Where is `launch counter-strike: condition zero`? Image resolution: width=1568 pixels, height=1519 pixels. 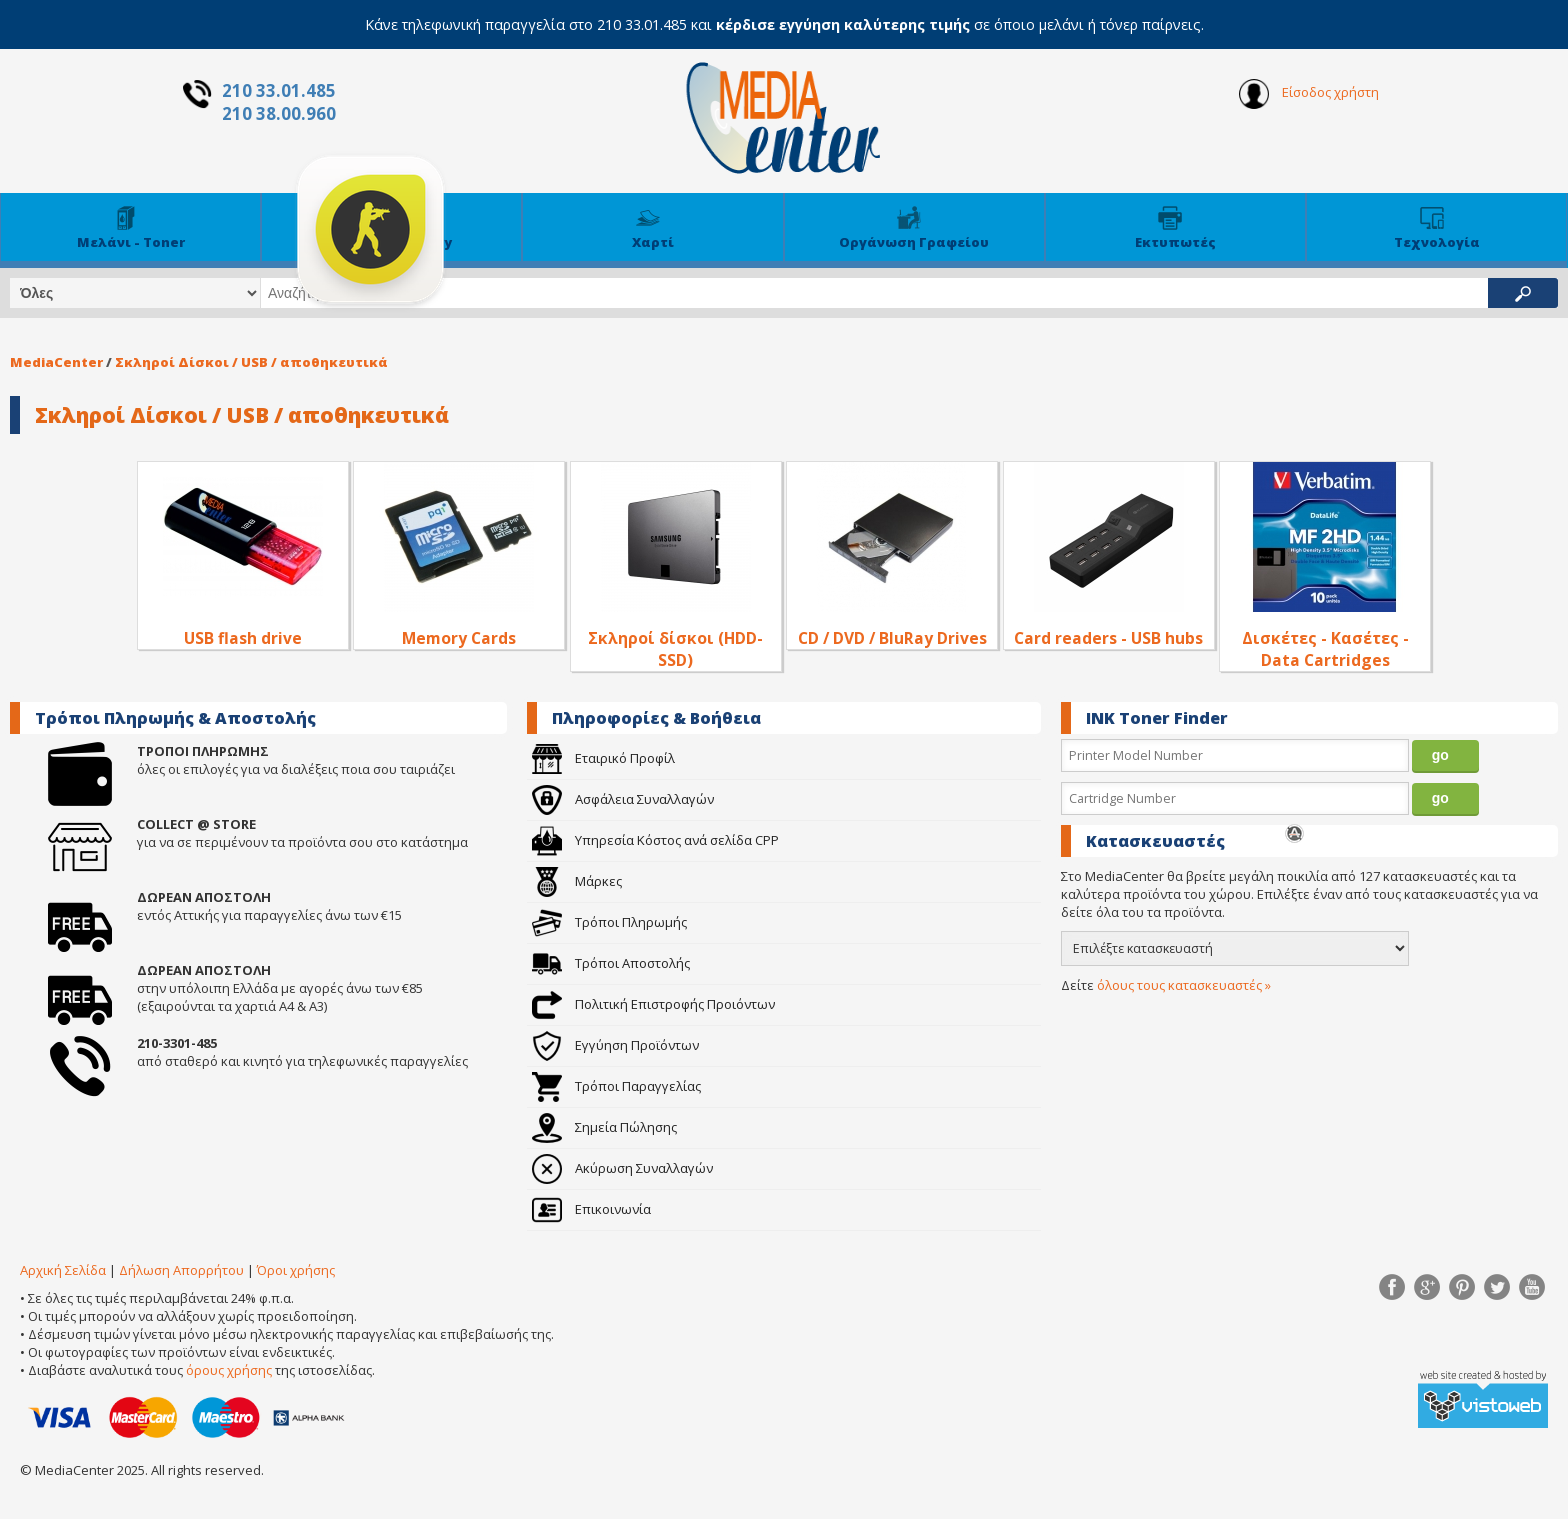
launch counter-strike: condition zero is located at coordinates (370, 229).